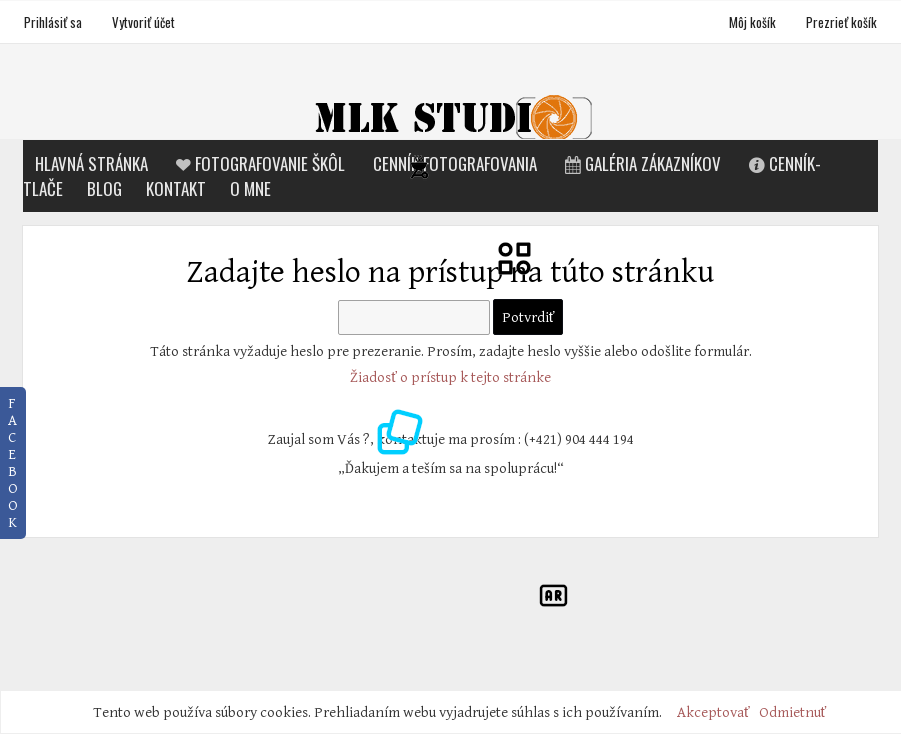  What do you see at coordinates (400, 432) in the screenshot?
I see `swipe to switch between cards or items` at bounding box center [400, 432].